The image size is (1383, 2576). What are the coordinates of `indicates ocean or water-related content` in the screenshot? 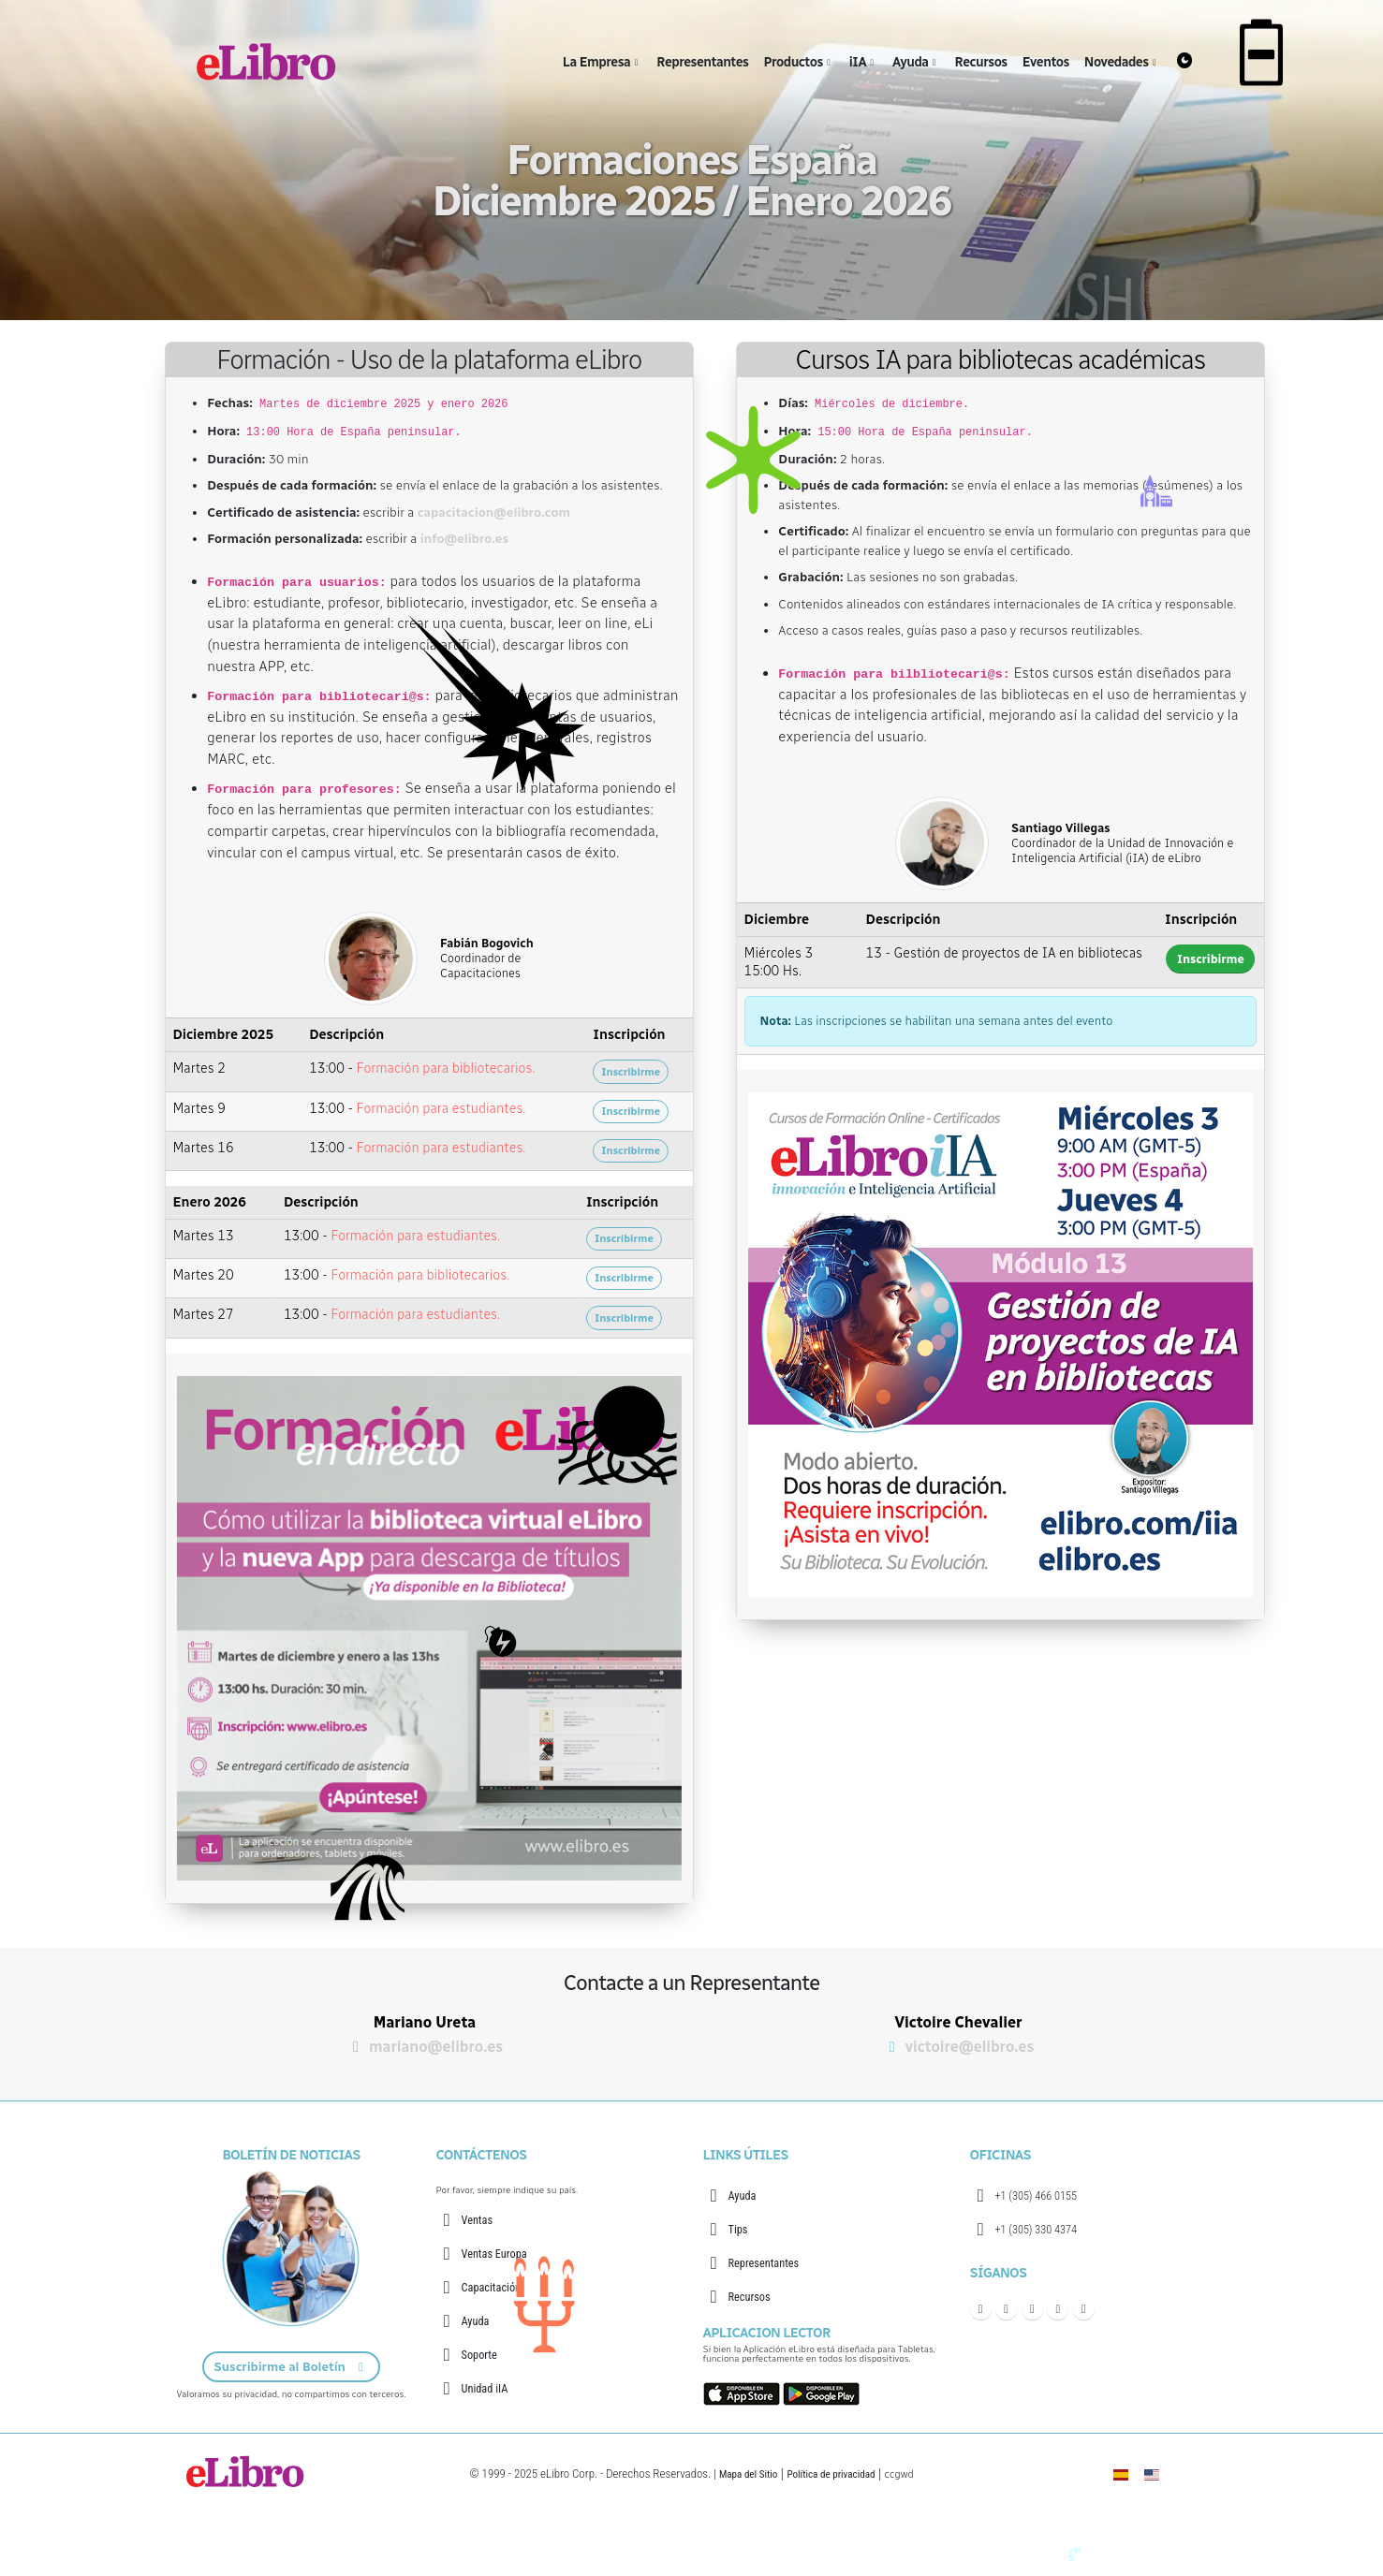 It's located at (367, 1882).